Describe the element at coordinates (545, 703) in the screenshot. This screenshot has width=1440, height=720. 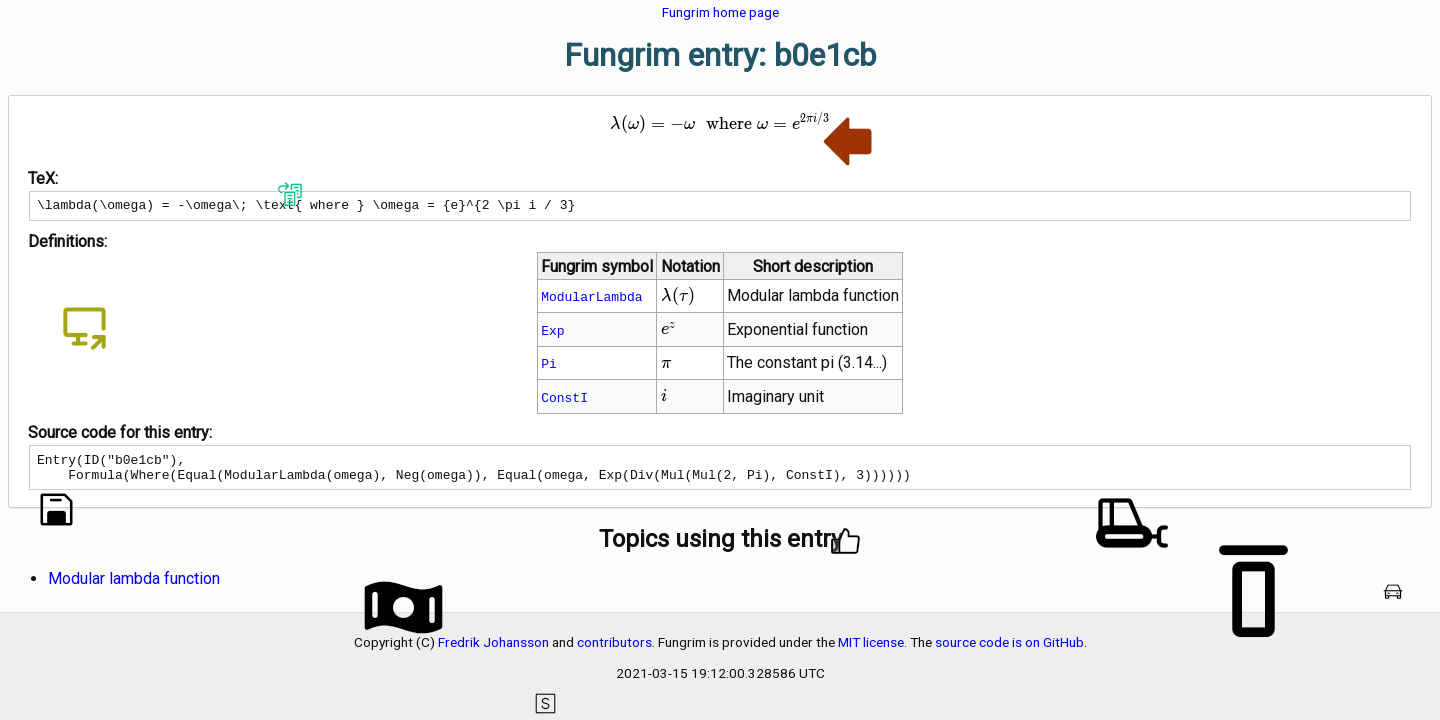
I see `link to stripe payment services` at that location.